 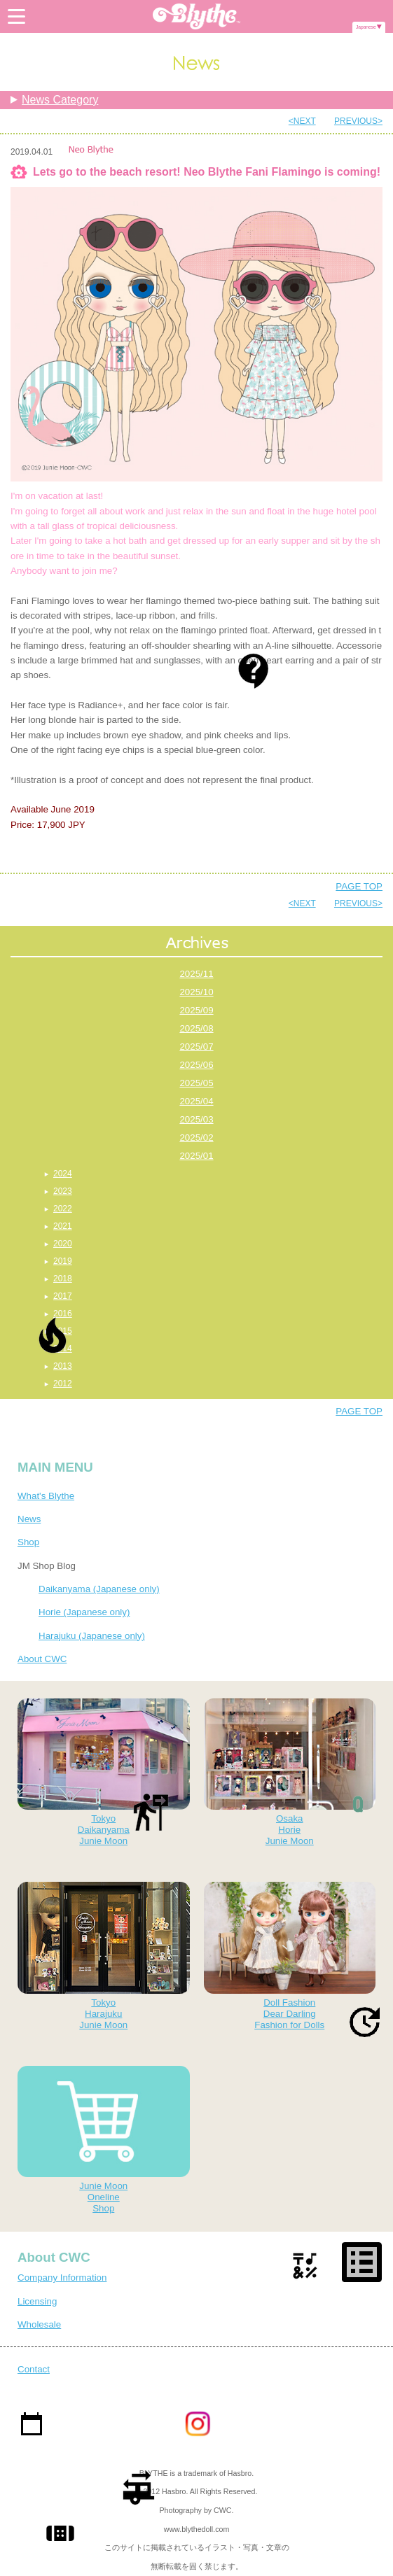 I want to click on follow directional signage or wayfinding, so click(x=151, y=1812).